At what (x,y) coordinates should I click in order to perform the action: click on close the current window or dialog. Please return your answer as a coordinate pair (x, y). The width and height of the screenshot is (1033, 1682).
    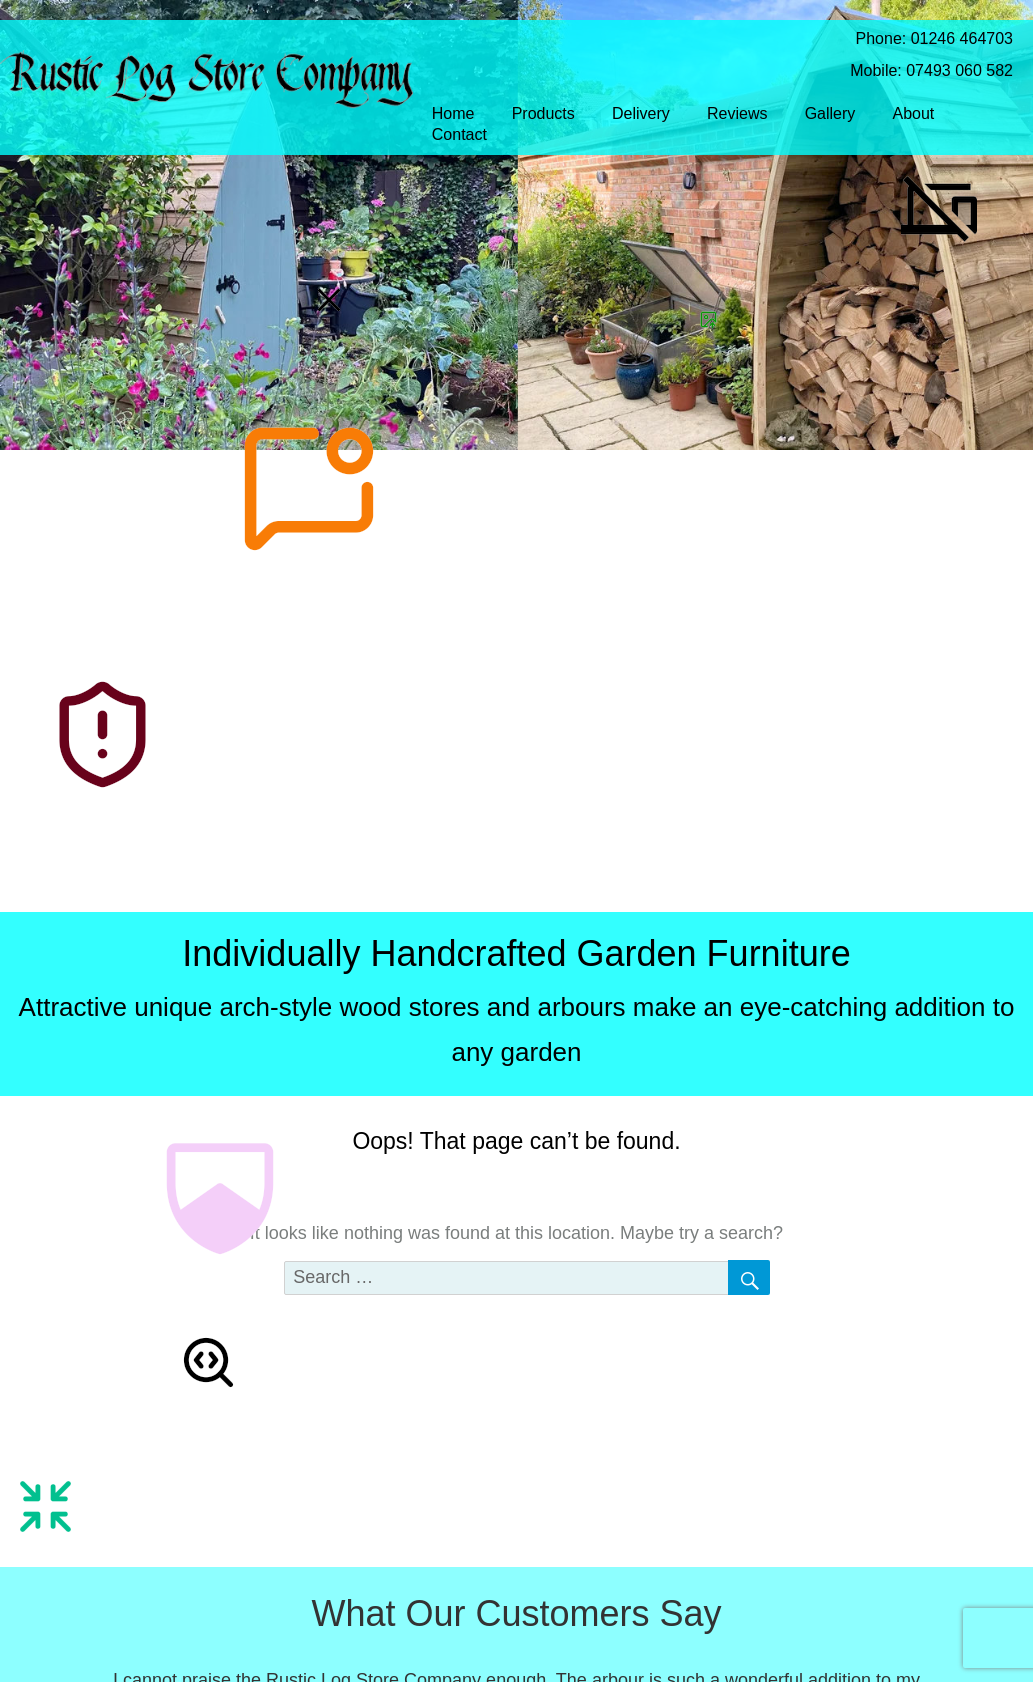
    Looking at the image, I should click on (329, 300).